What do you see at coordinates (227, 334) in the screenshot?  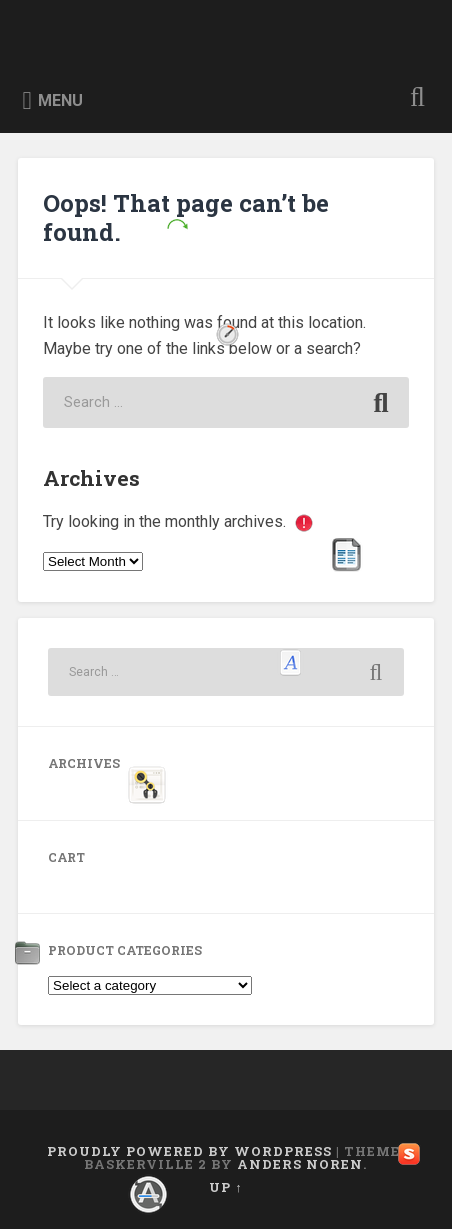 I see `launch sysprof system profiler` at bounding box center [227, 334].